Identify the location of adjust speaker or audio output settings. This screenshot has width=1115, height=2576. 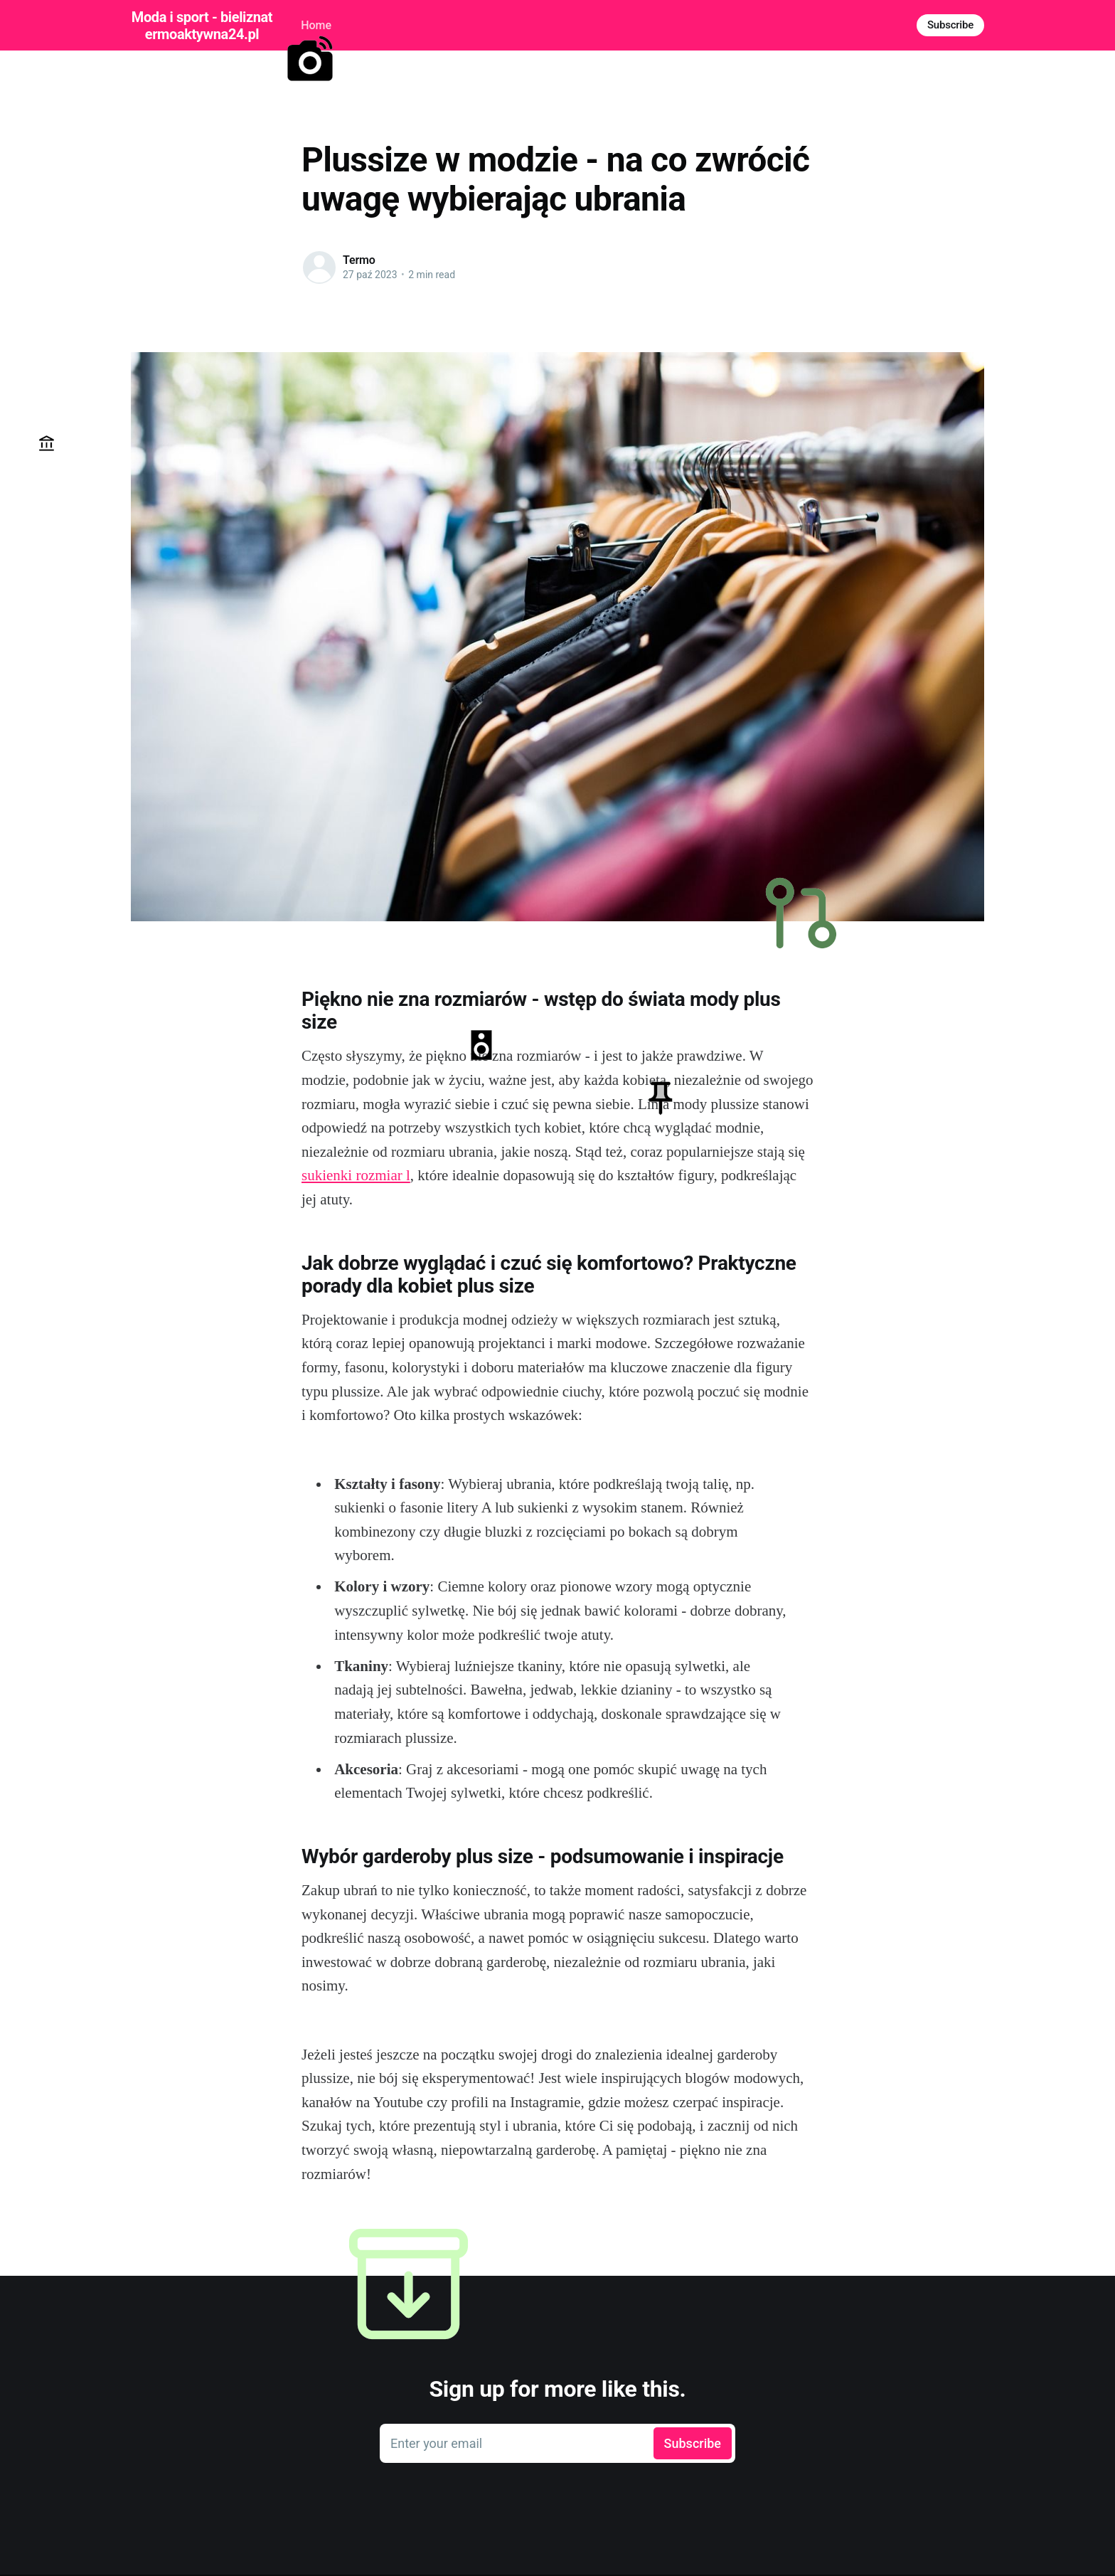
(481, 1045).